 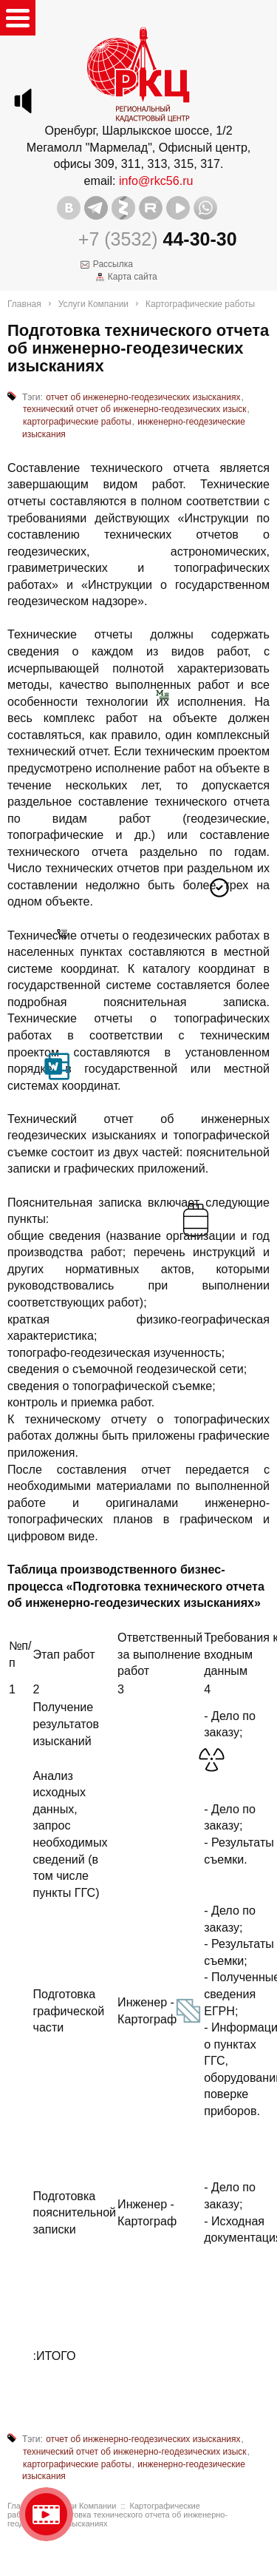 I want to click on view or manage stored items, so click(x=196, y=1220).